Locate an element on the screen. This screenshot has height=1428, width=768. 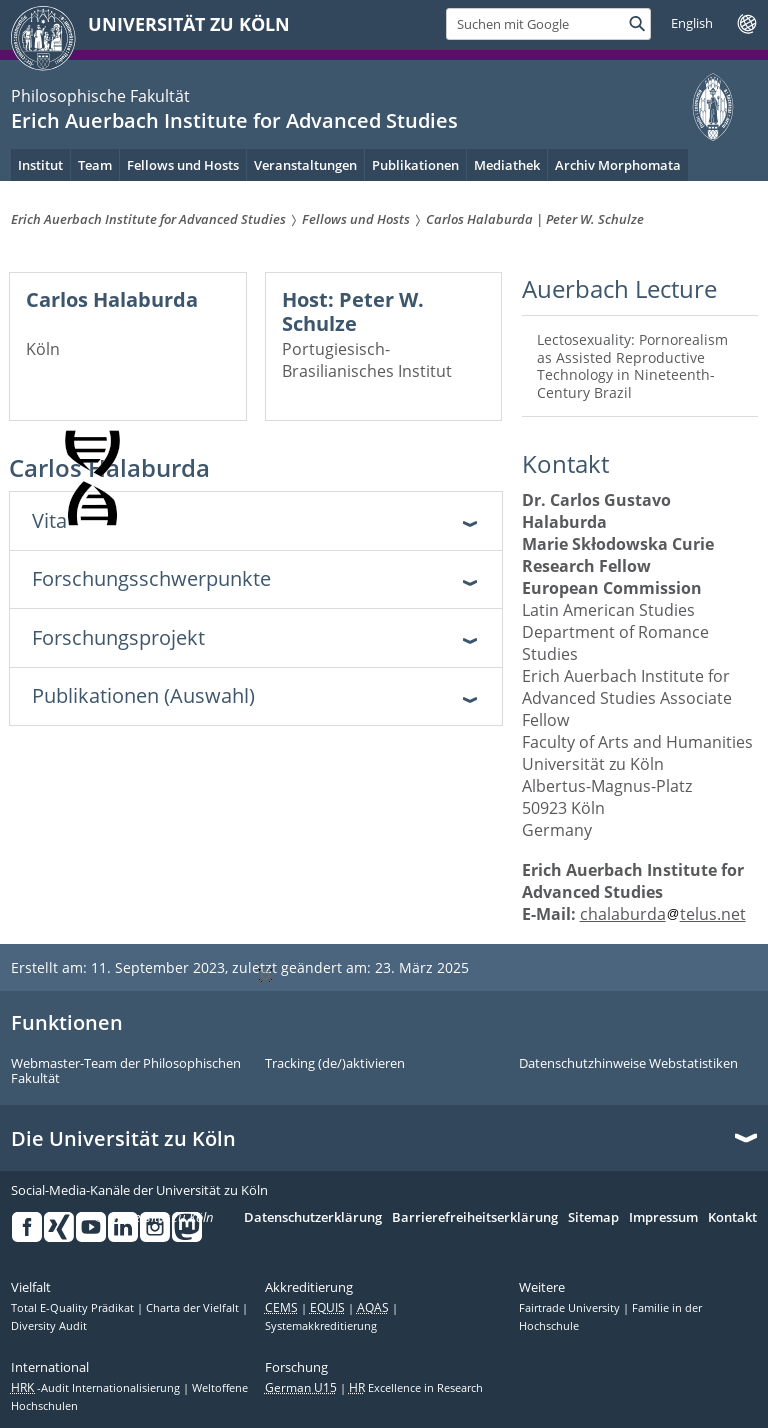
view targeting or precision settings is located at coordinates (265, 975).